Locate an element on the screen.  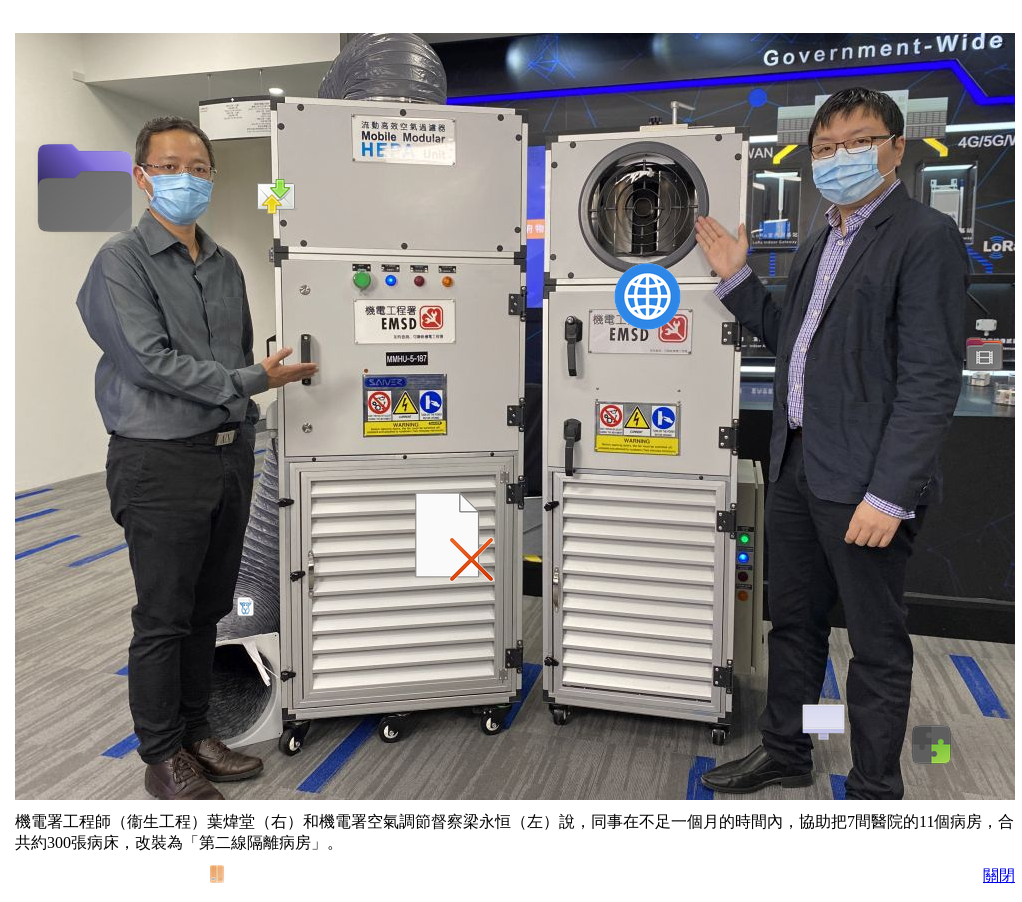
a compressed archive or package file is located at coordinates (217, 874).